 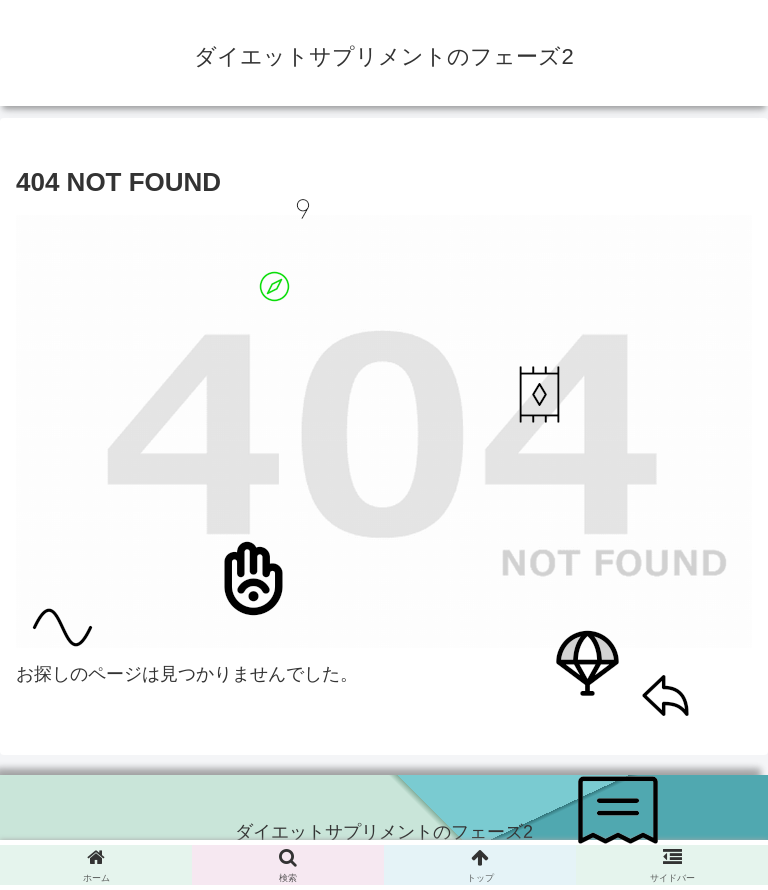 What do you see at coordinates (665, 695) in the screenshot?
I see `undo the last action` at bounding box center [665, 695].